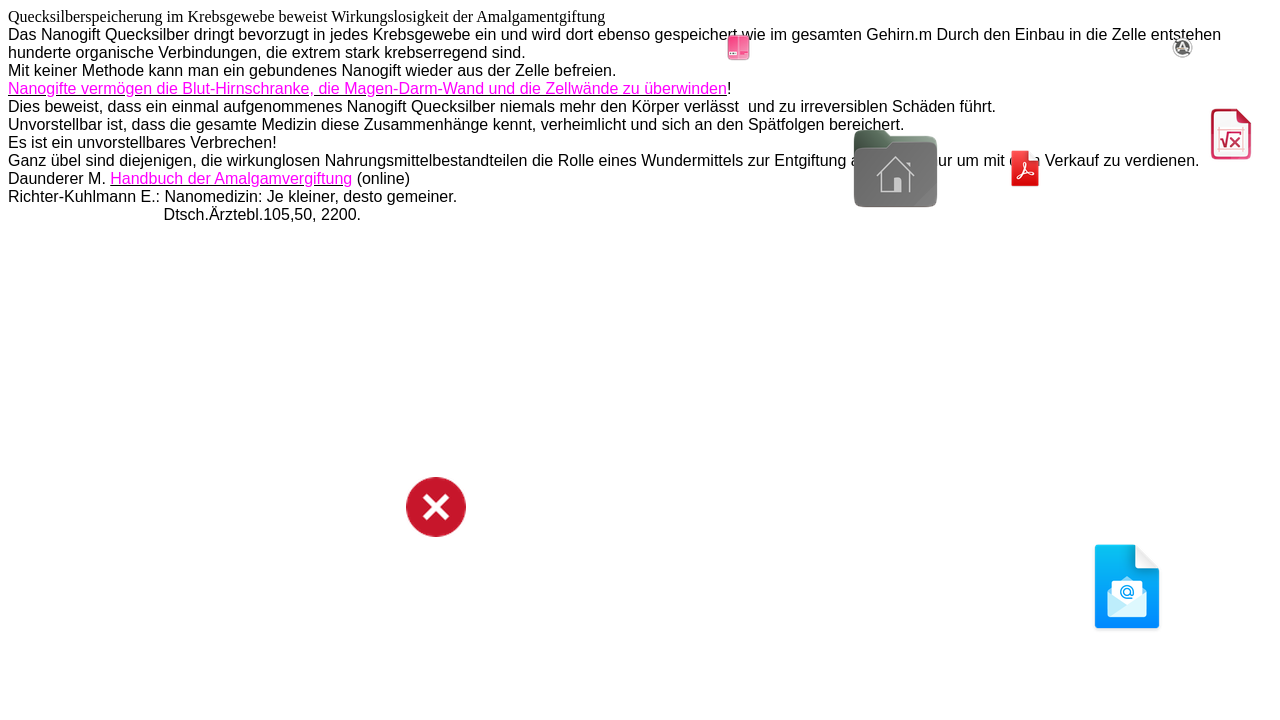 The height and width of the screenshot is (720, 1280). What do you see at coordinates (1127, 588) in the screenshot?
I see `an email message file or .eml attachment` at bounding box center [1127, 588].